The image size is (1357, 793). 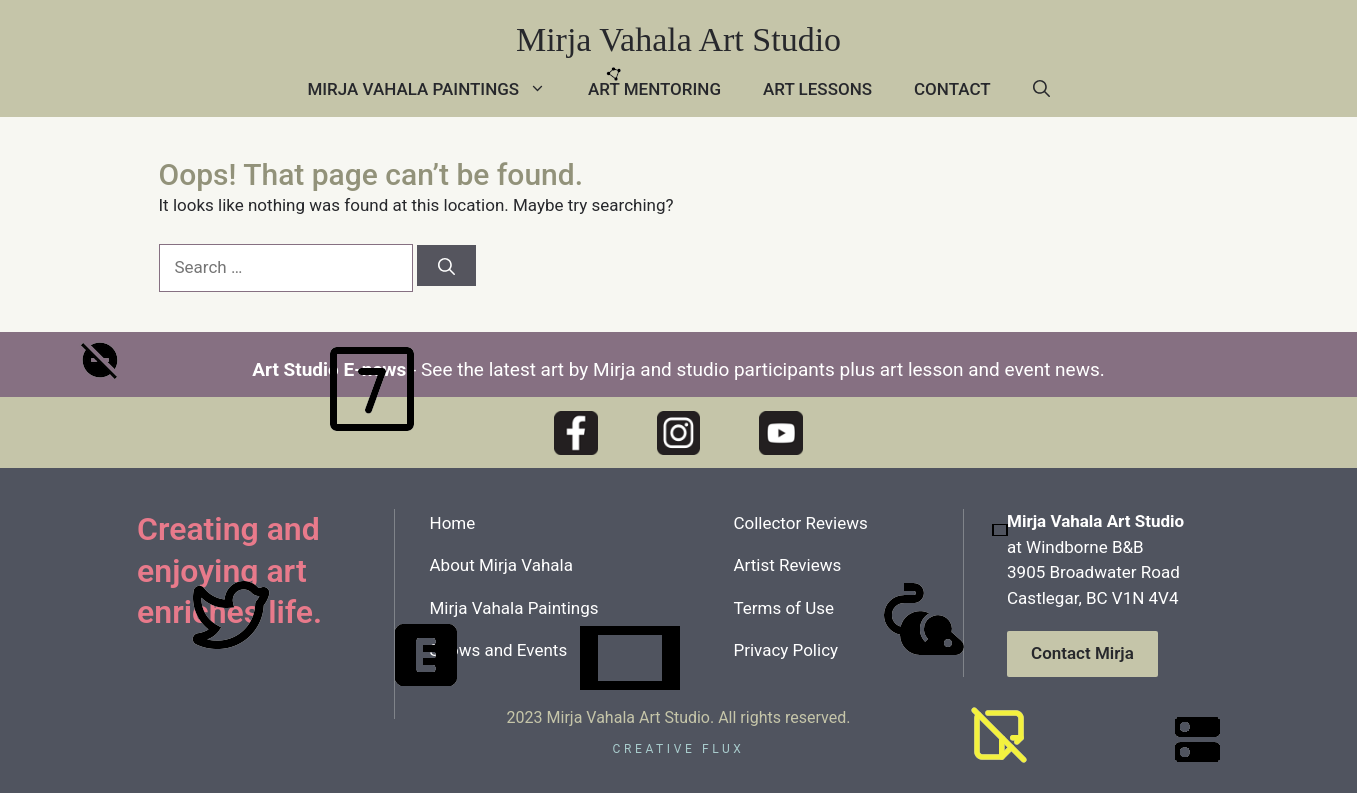 I want to click on crop image to 5:4 aspect ratio, so click(x=1000, y=530).